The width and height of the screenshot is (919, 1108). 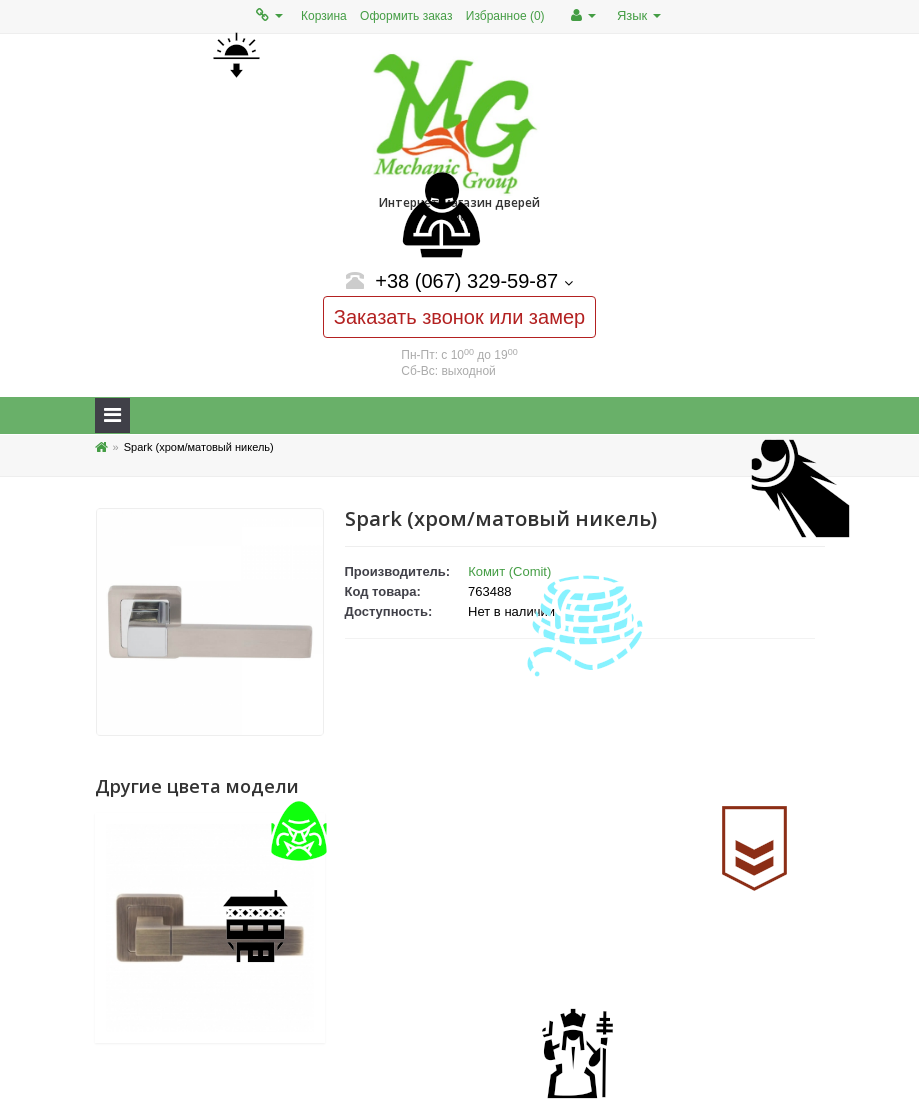 What do you see at coordinates (255, 925) in the screenshot?
I see `access building or fortress in game` at bounding box center [255, 925].